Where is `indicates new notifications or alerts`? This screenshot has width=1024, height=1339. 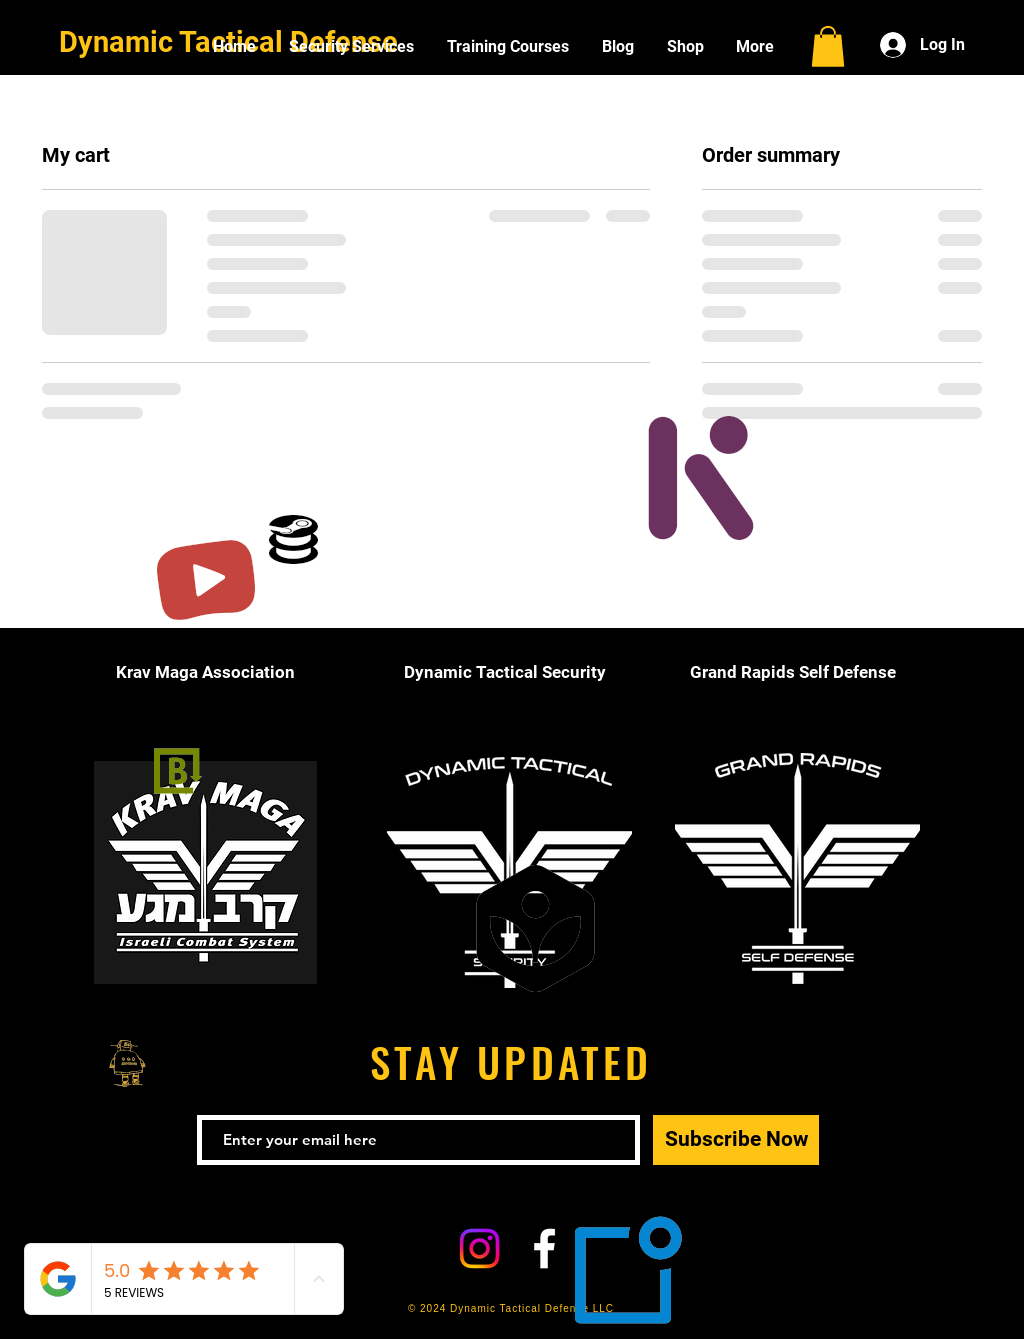
indicates new notifications or alerts is located at coordinates (623, 1270).